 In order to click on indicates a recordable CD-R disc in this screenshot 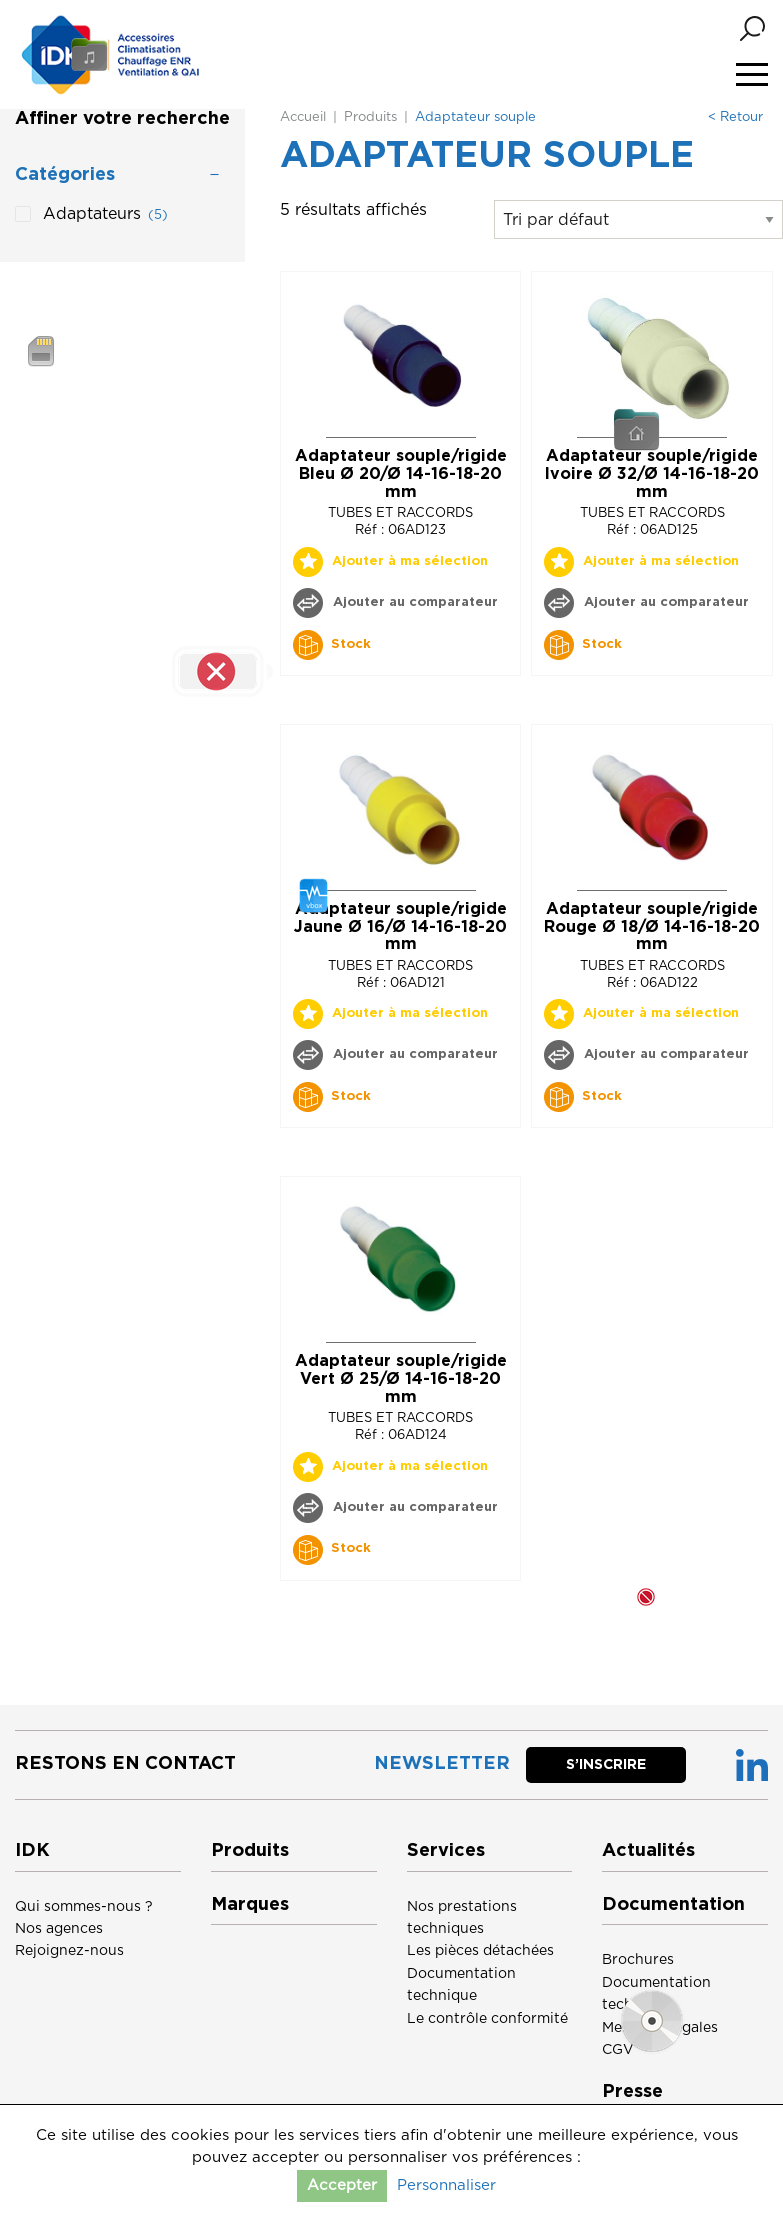, I will do `click(652, 2021)`.